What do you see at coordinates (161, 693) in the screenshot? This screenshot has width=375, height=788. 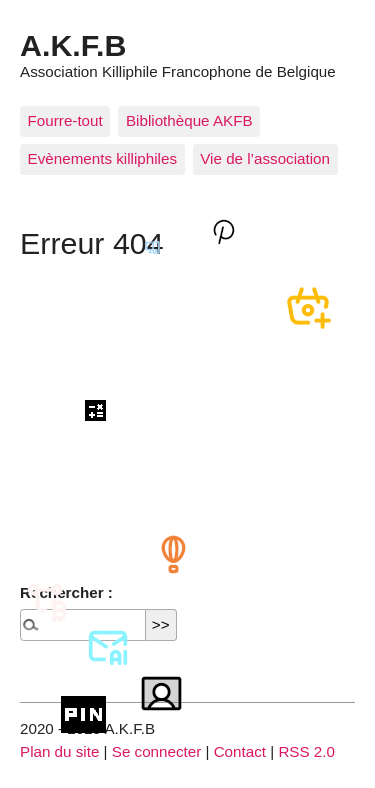 I see `view user profile card` at bounding box center [161, 693].